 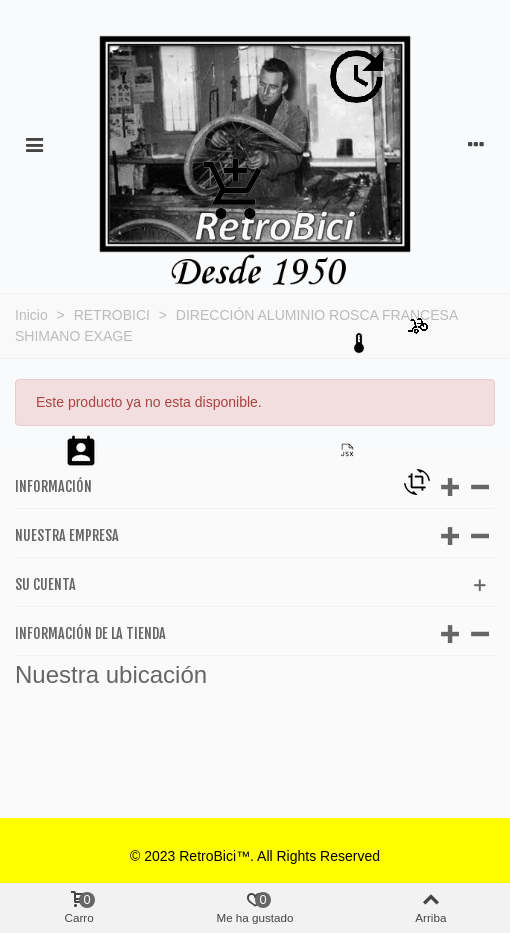 I want to click on check for updates, so click(x=356, y=76).